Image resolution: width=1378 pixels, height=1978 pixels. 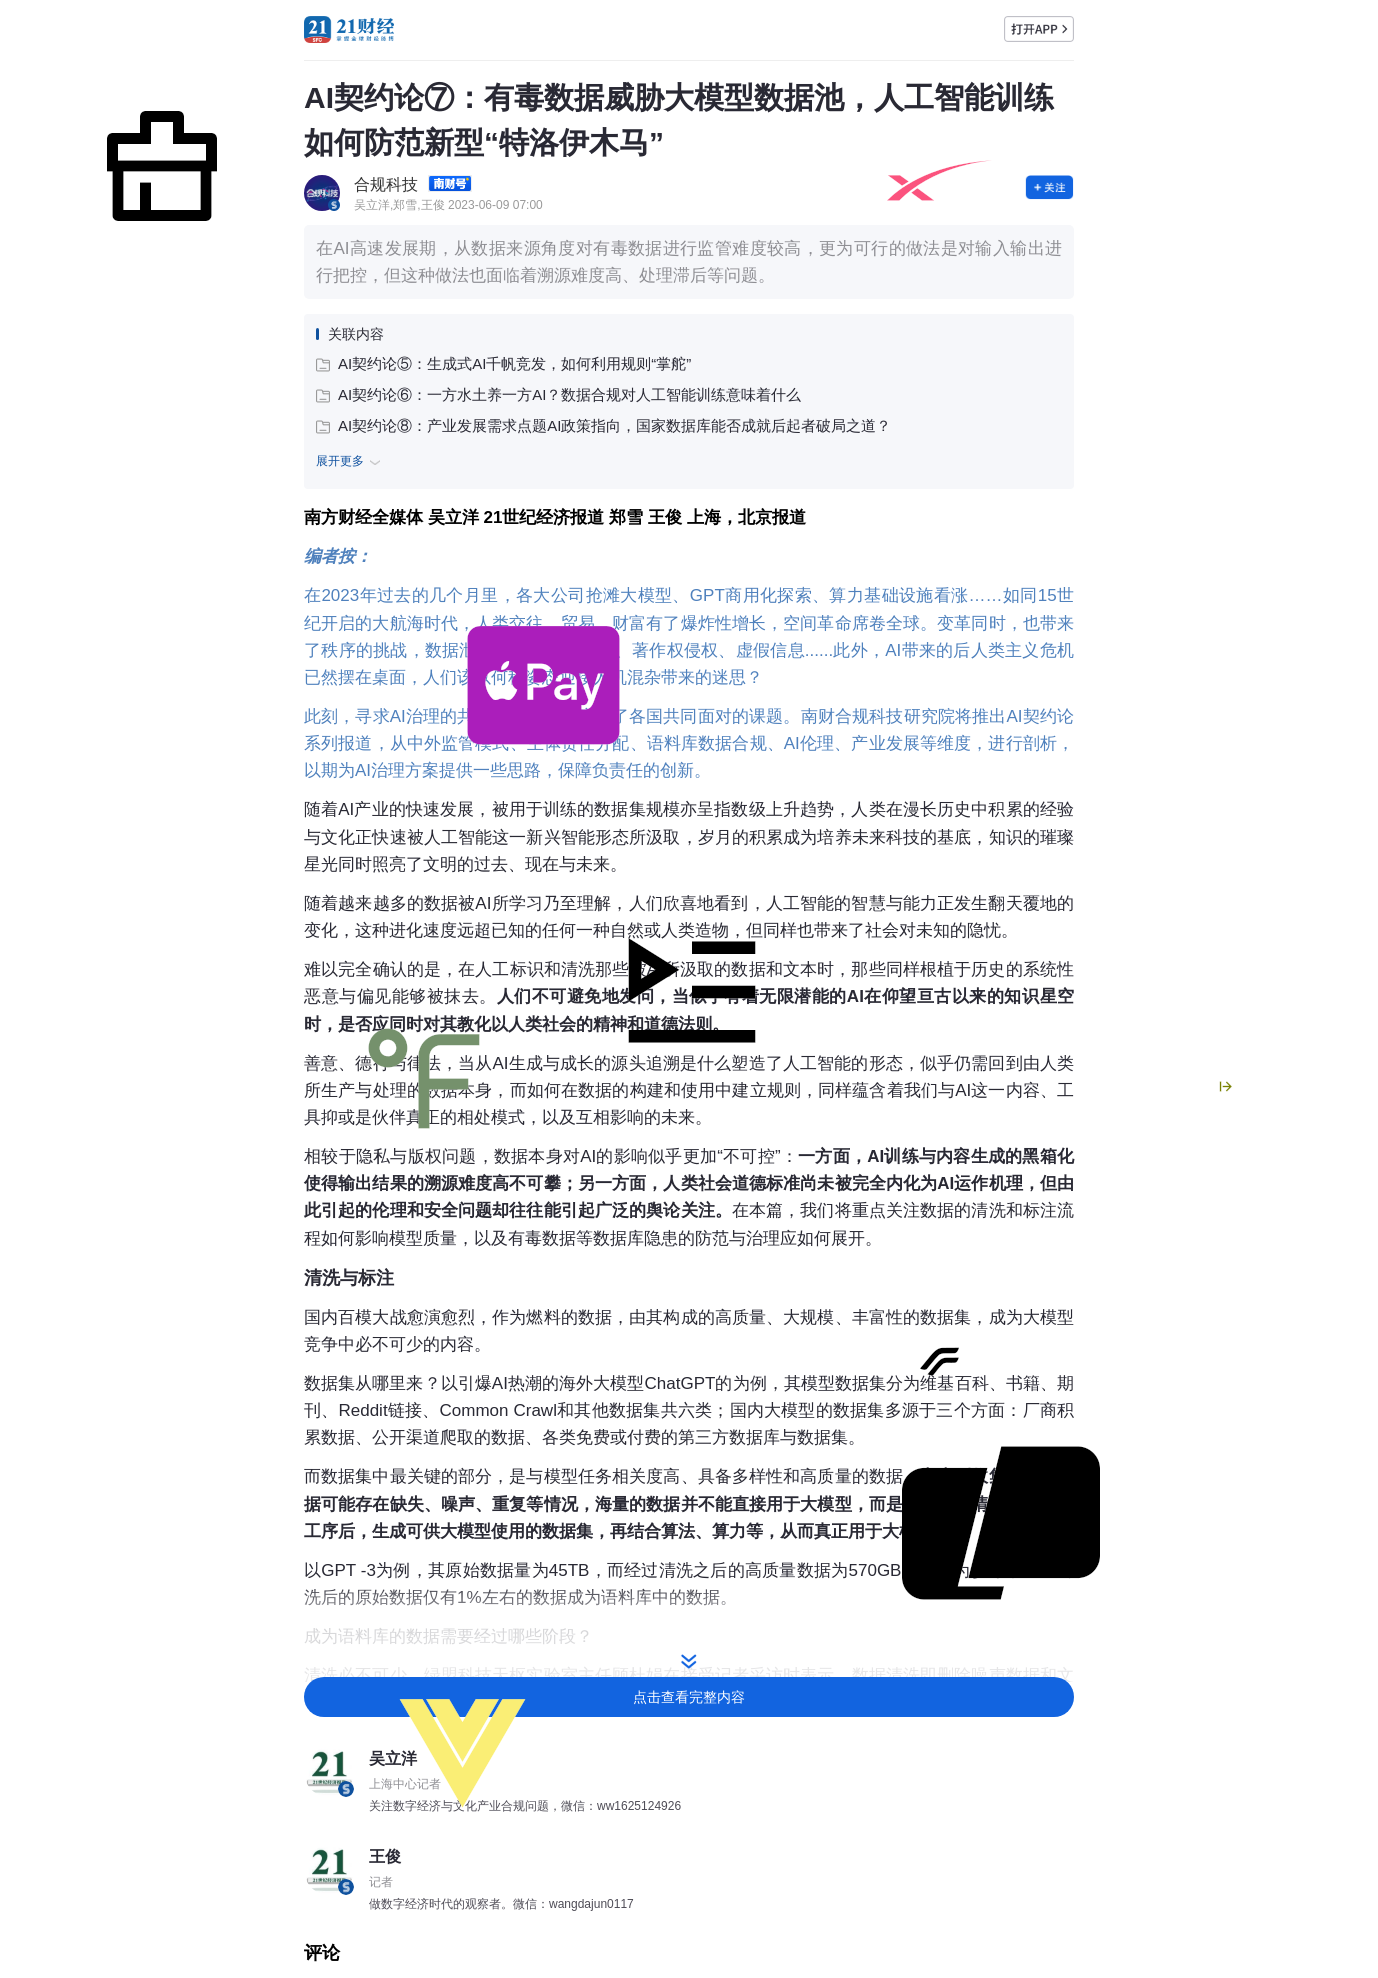 I want to click on access brush or painting tools, so click(x=162, y=166).